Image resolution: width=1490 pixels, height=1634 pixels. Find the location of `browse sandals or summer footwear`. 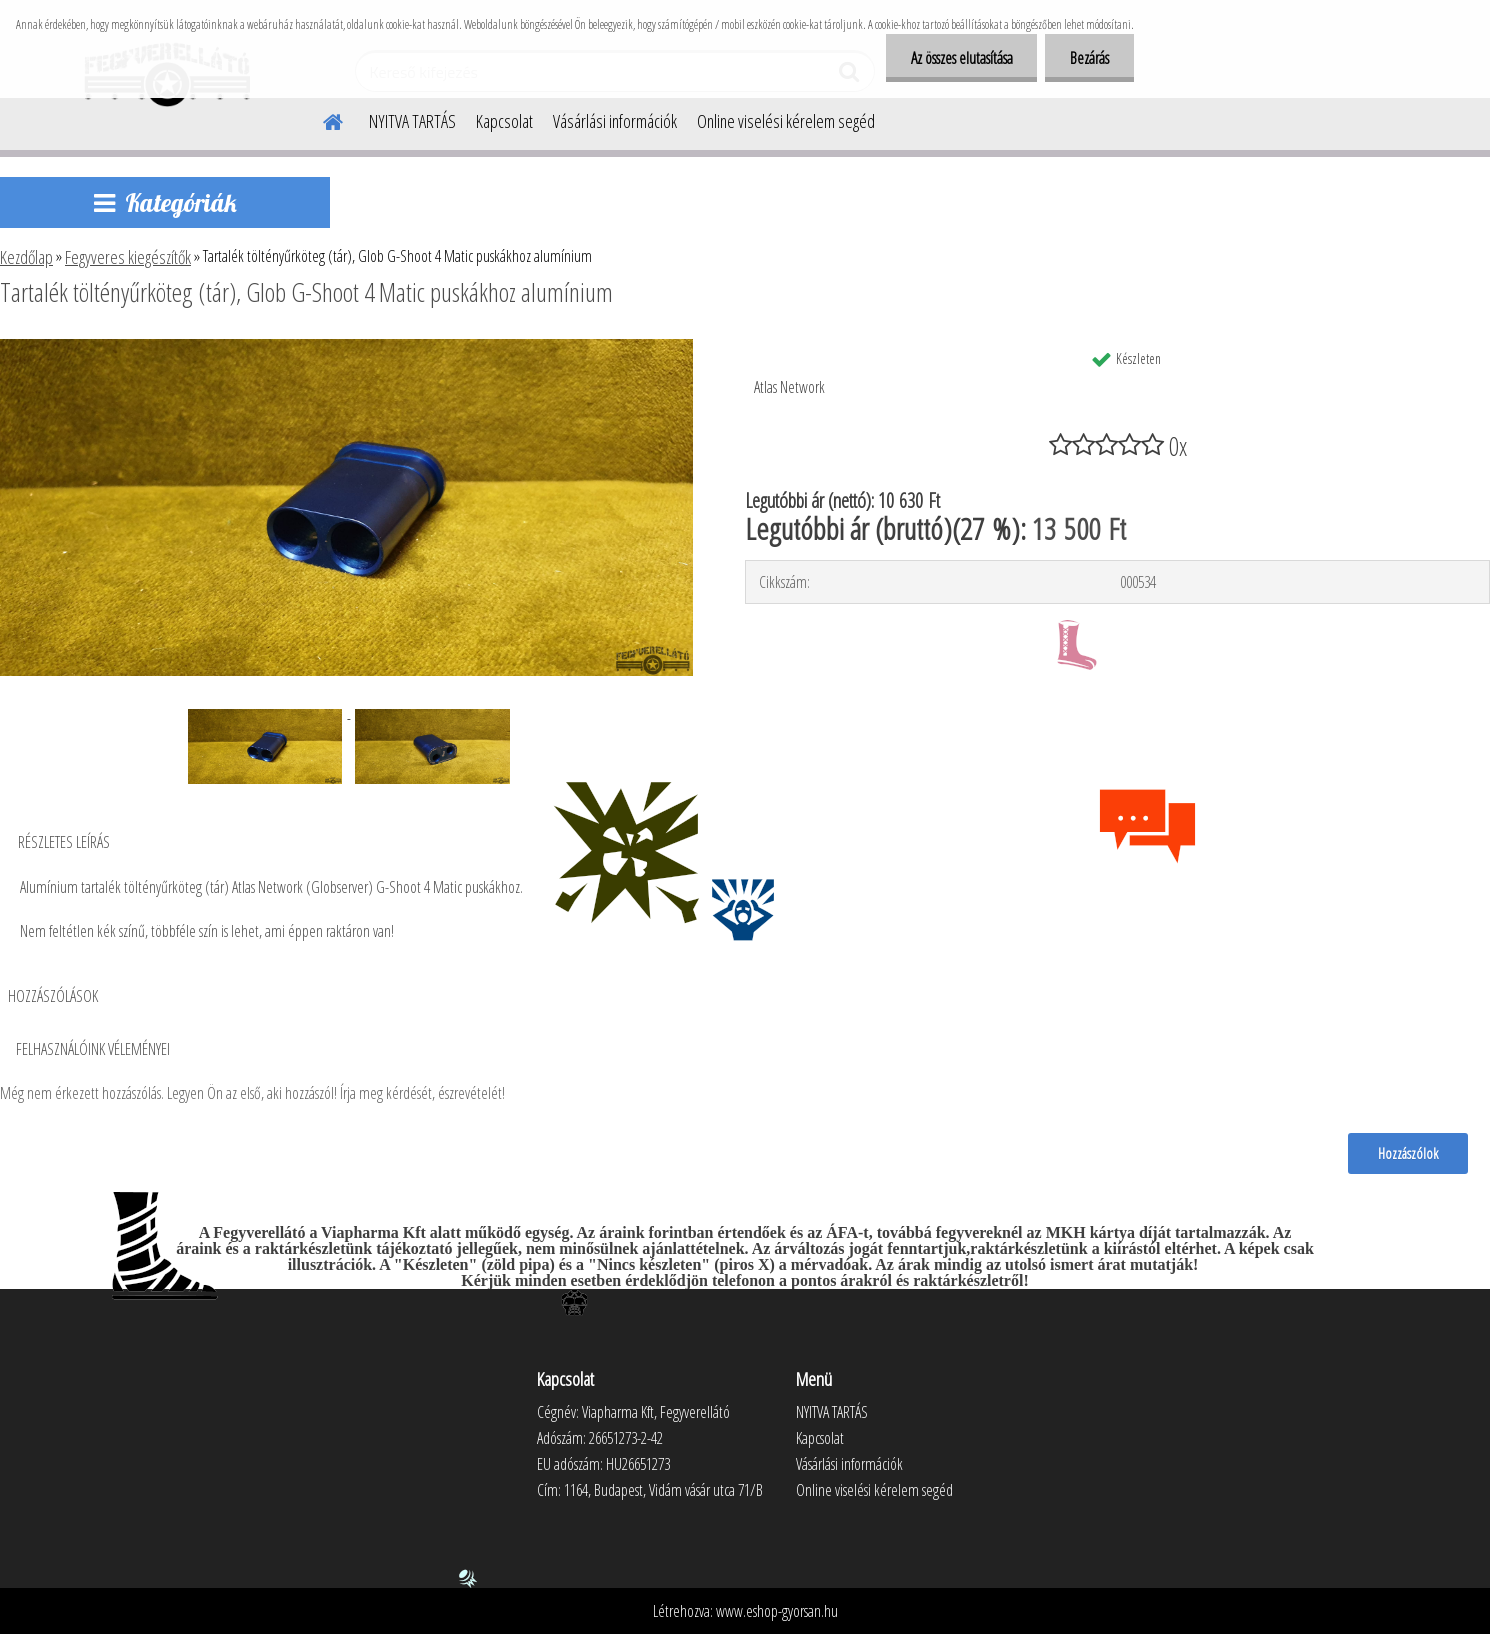

browse sandals or summer footwear is located at coordinates (164, 1246).